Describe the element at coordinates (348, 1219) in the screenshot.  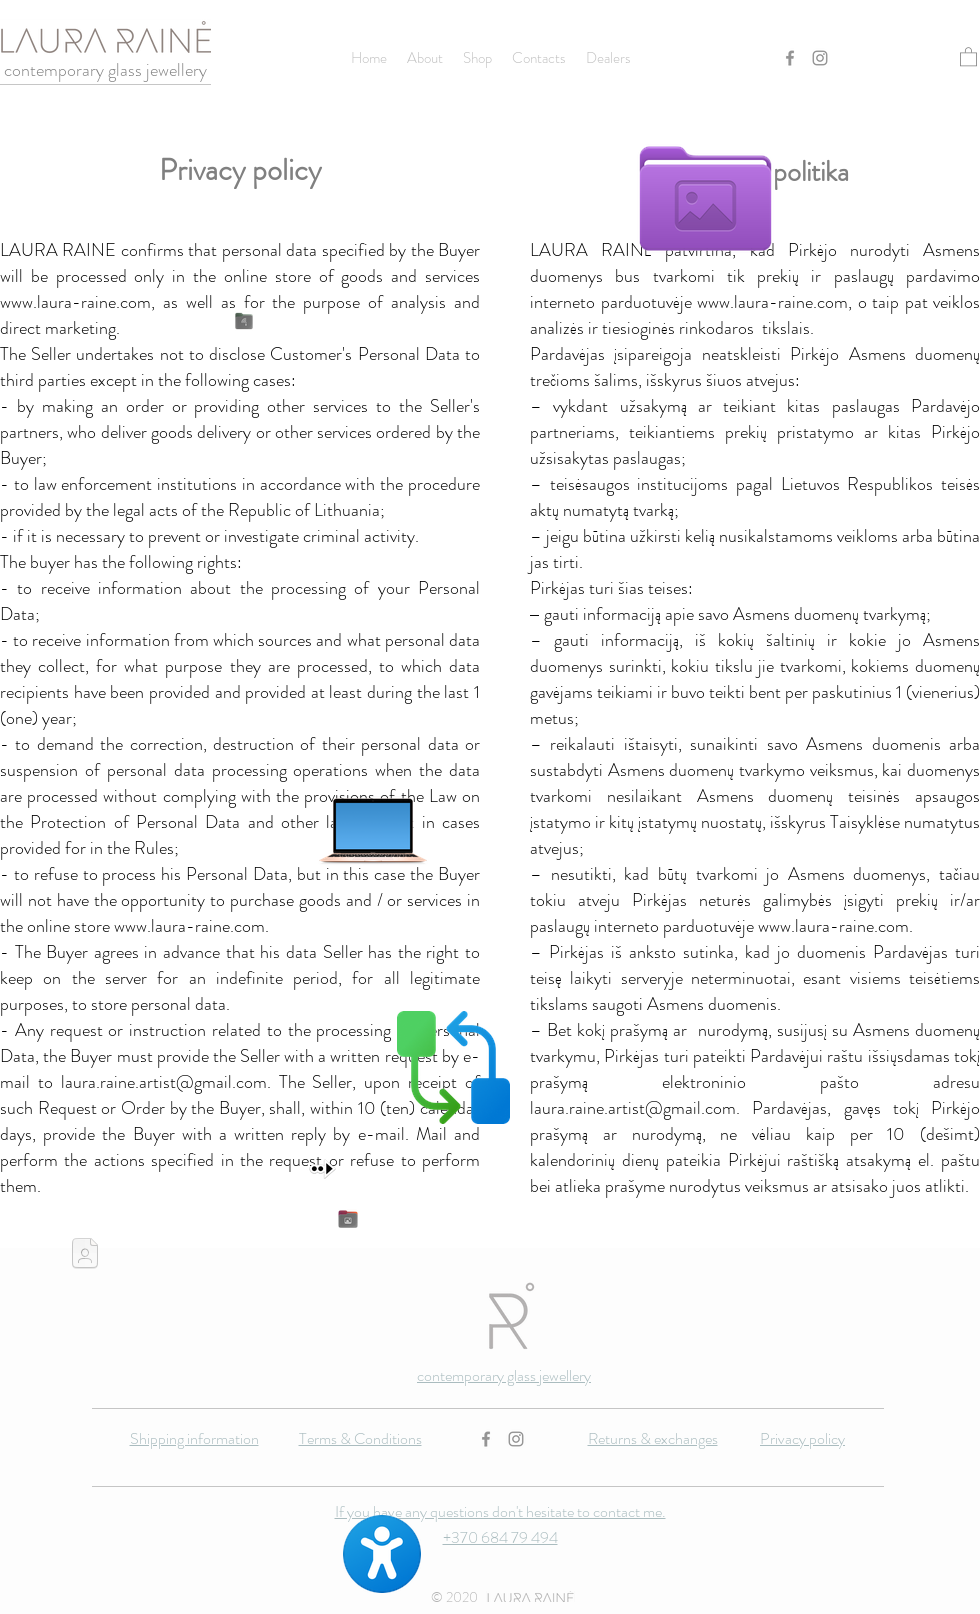
I see `open your pictures folder` at that location.